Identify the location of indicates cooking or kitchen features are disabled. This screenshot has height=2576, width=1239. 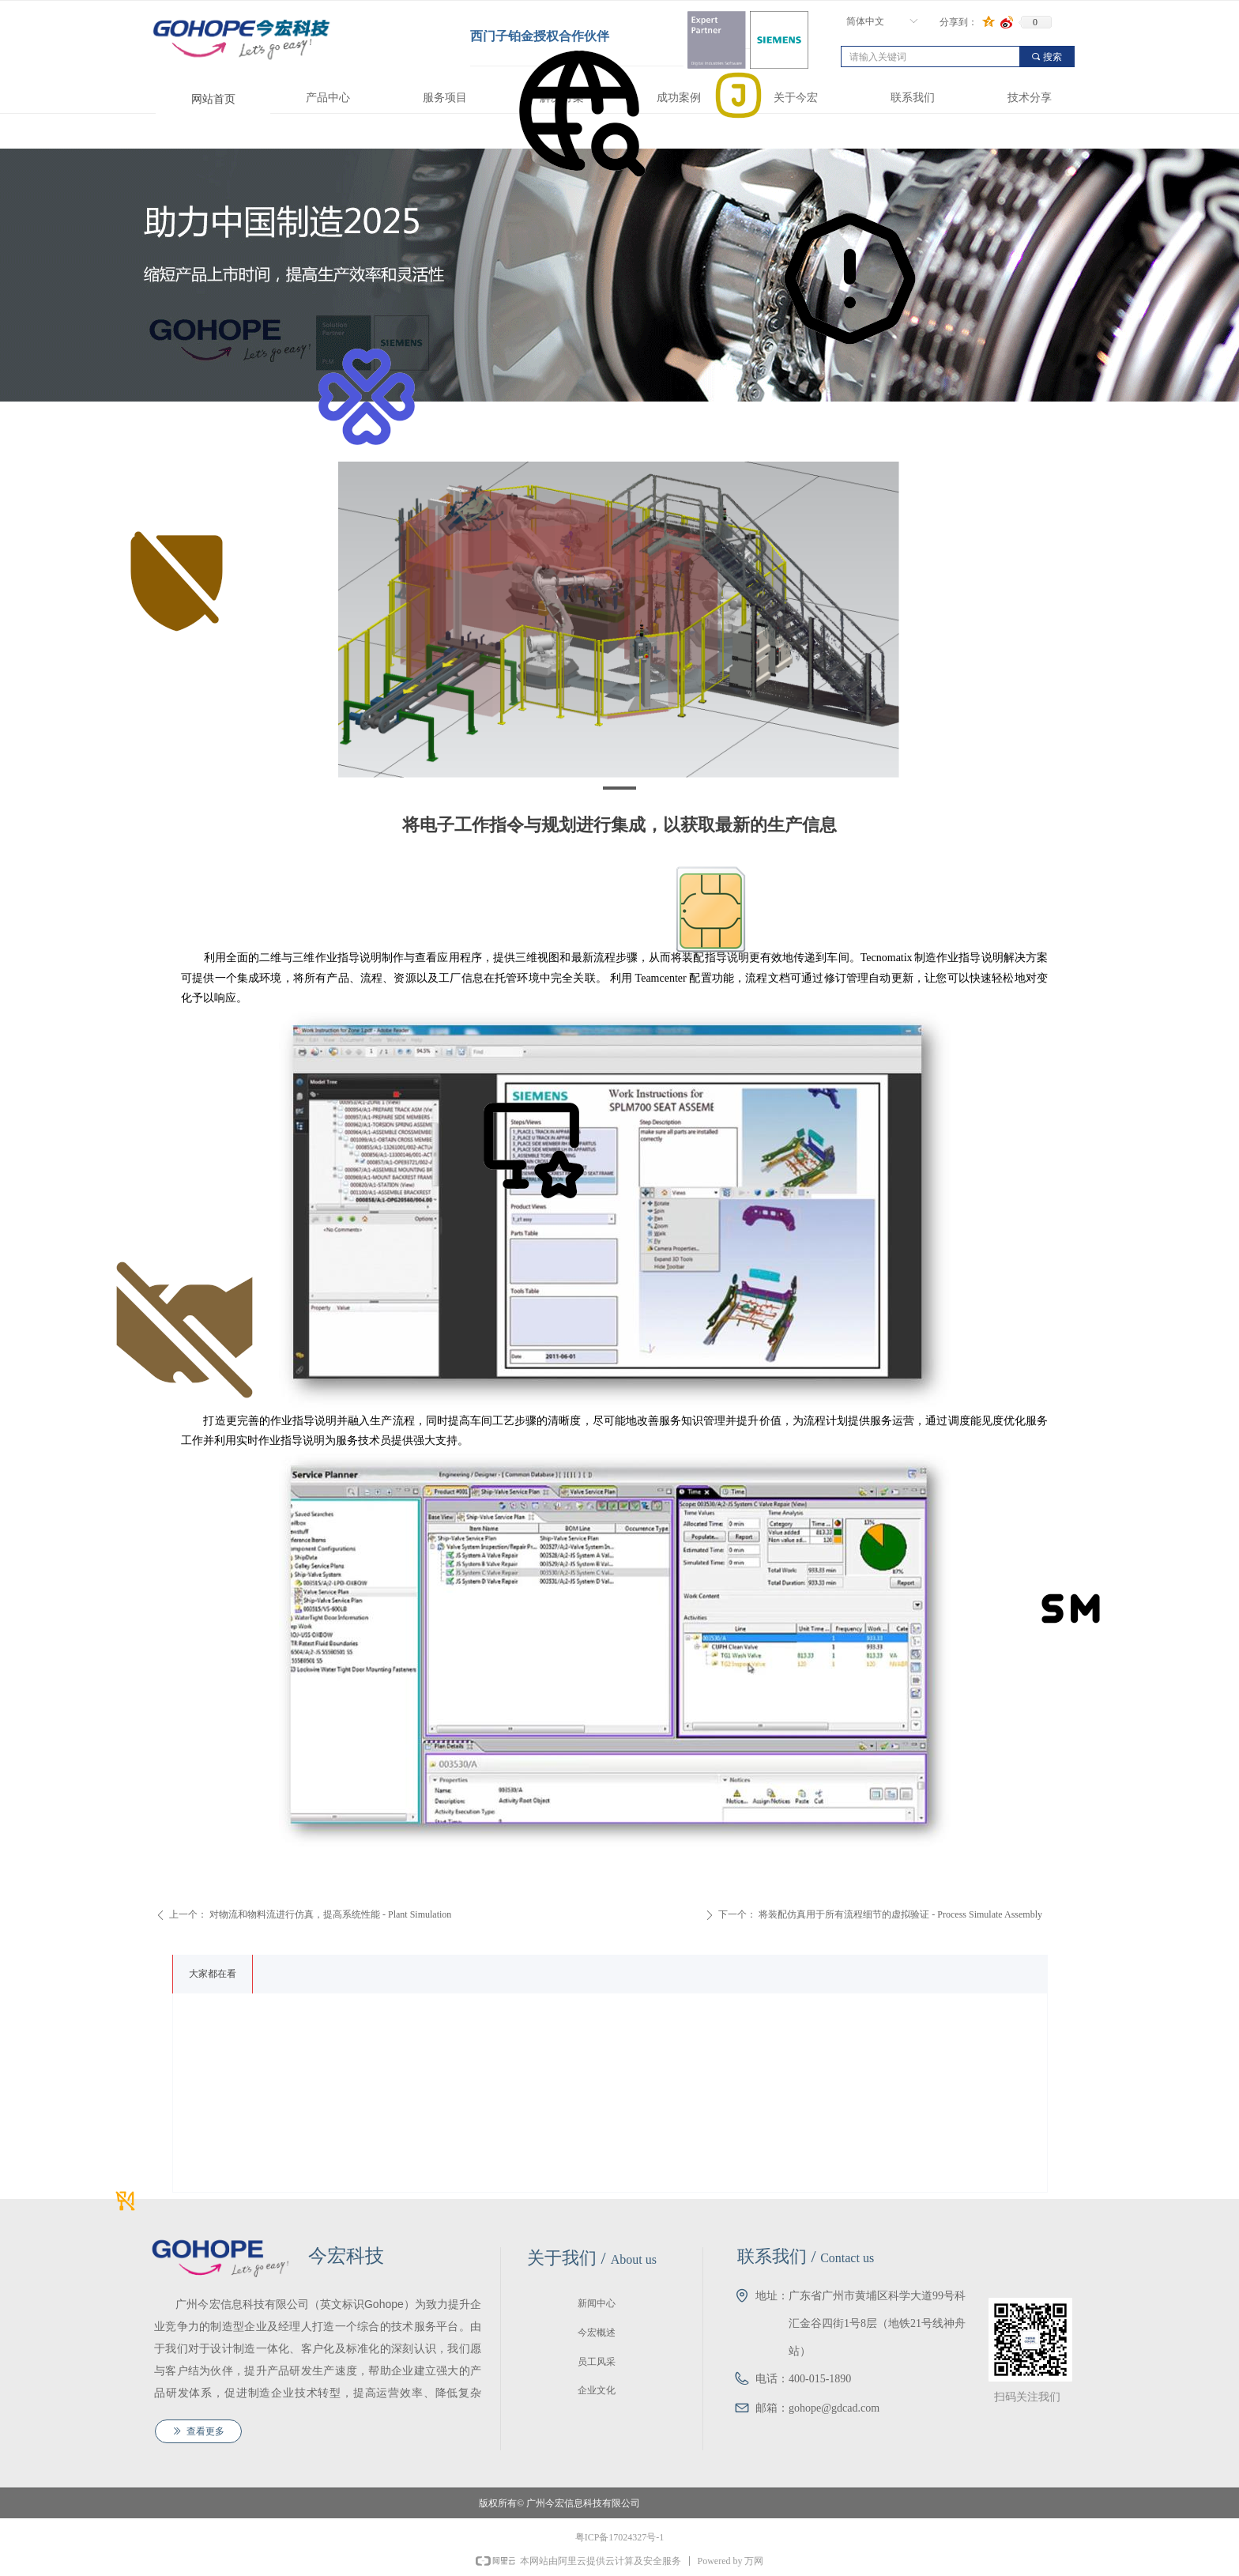
(125, 2201).